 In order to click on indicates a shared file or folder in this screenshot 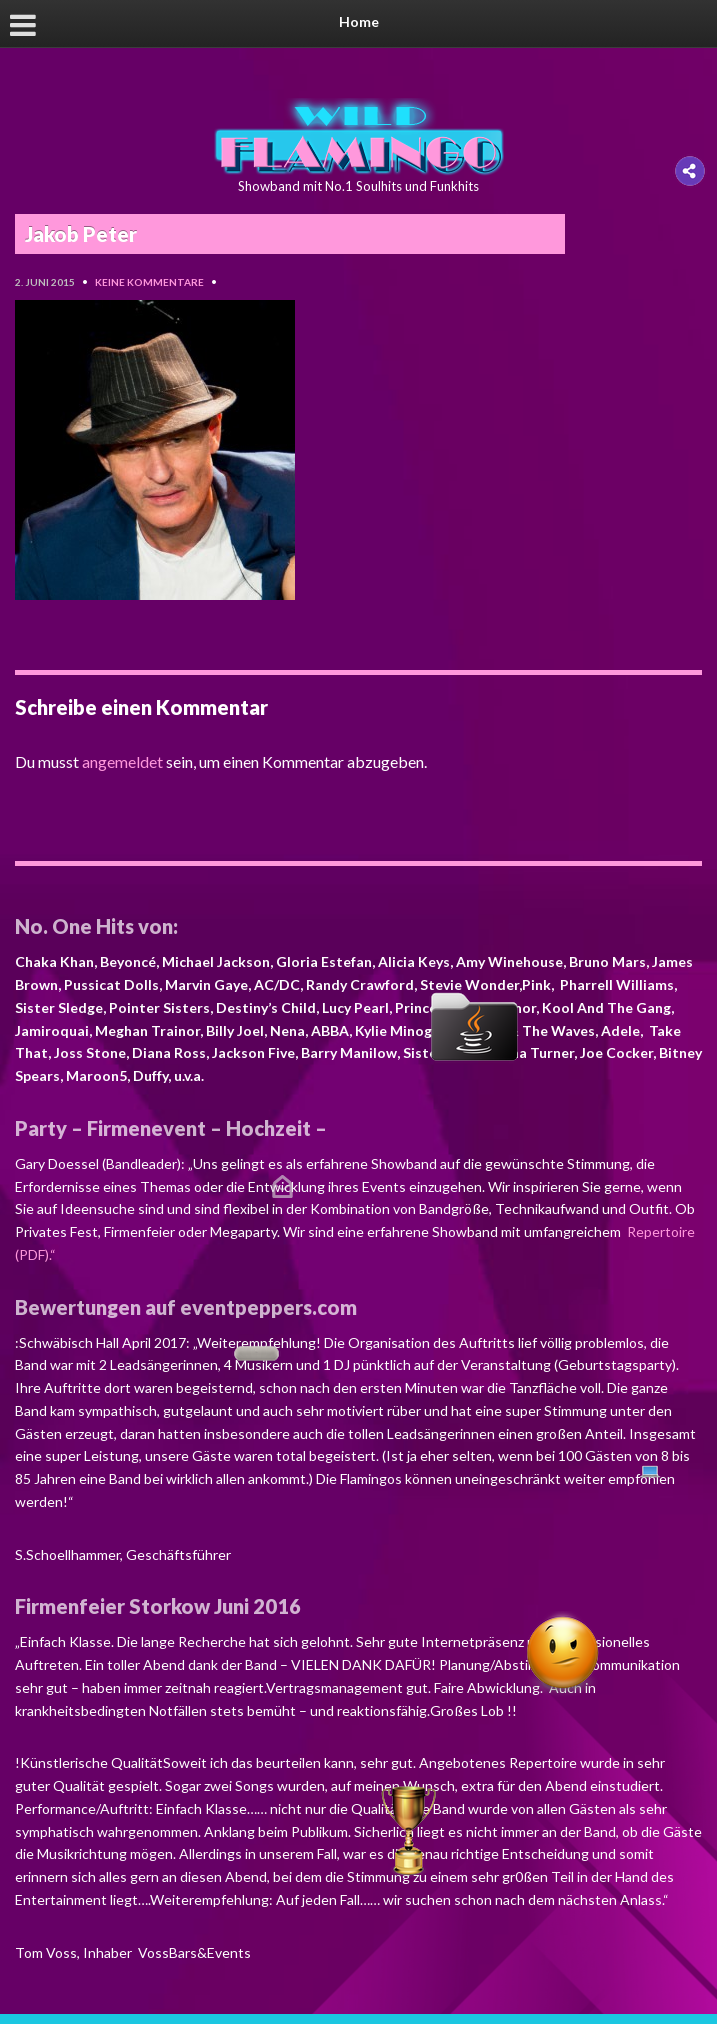, I will do `click(690, 171)`.